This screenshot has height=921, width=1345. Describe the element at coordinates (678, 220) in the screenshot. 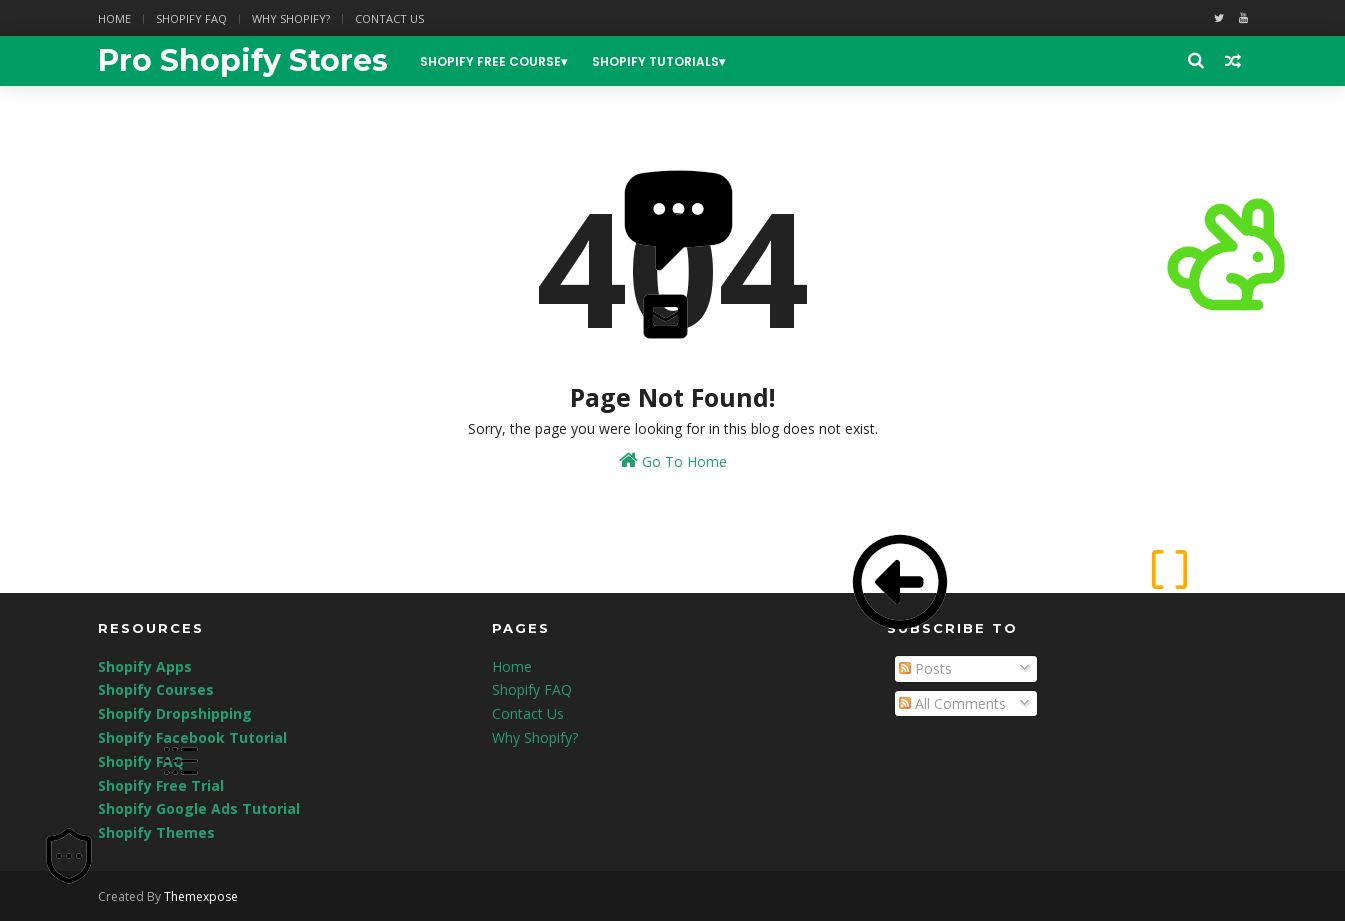

I see `open chat or messaging` at that location.